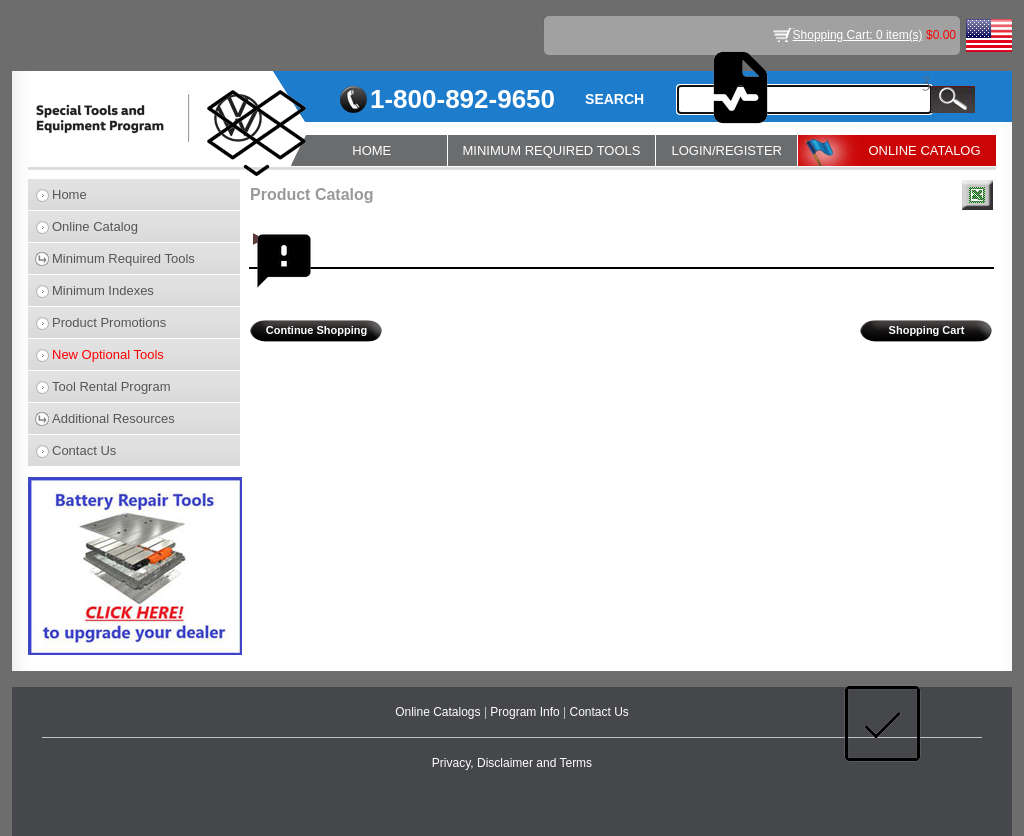 Image resolution: width=1024 pixels, height=836 pixels. Describe the element at coordinates (926, 84) in the screenshot. I see `indicates step three in a multi-step process` at that location.